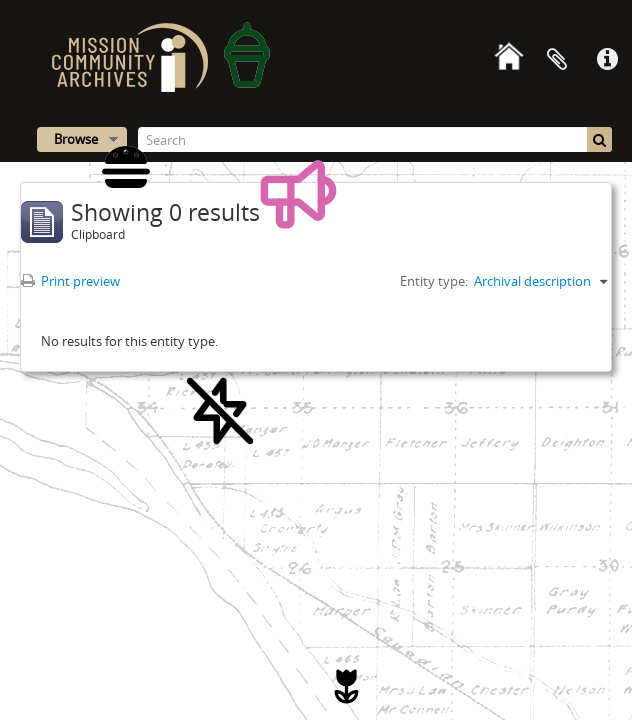 This screenshot has height=720, width=632. What do you see at coordinates (126, 167) in the screenshot?
I see `access food or restaurant options` at bounding box center [126, 167].